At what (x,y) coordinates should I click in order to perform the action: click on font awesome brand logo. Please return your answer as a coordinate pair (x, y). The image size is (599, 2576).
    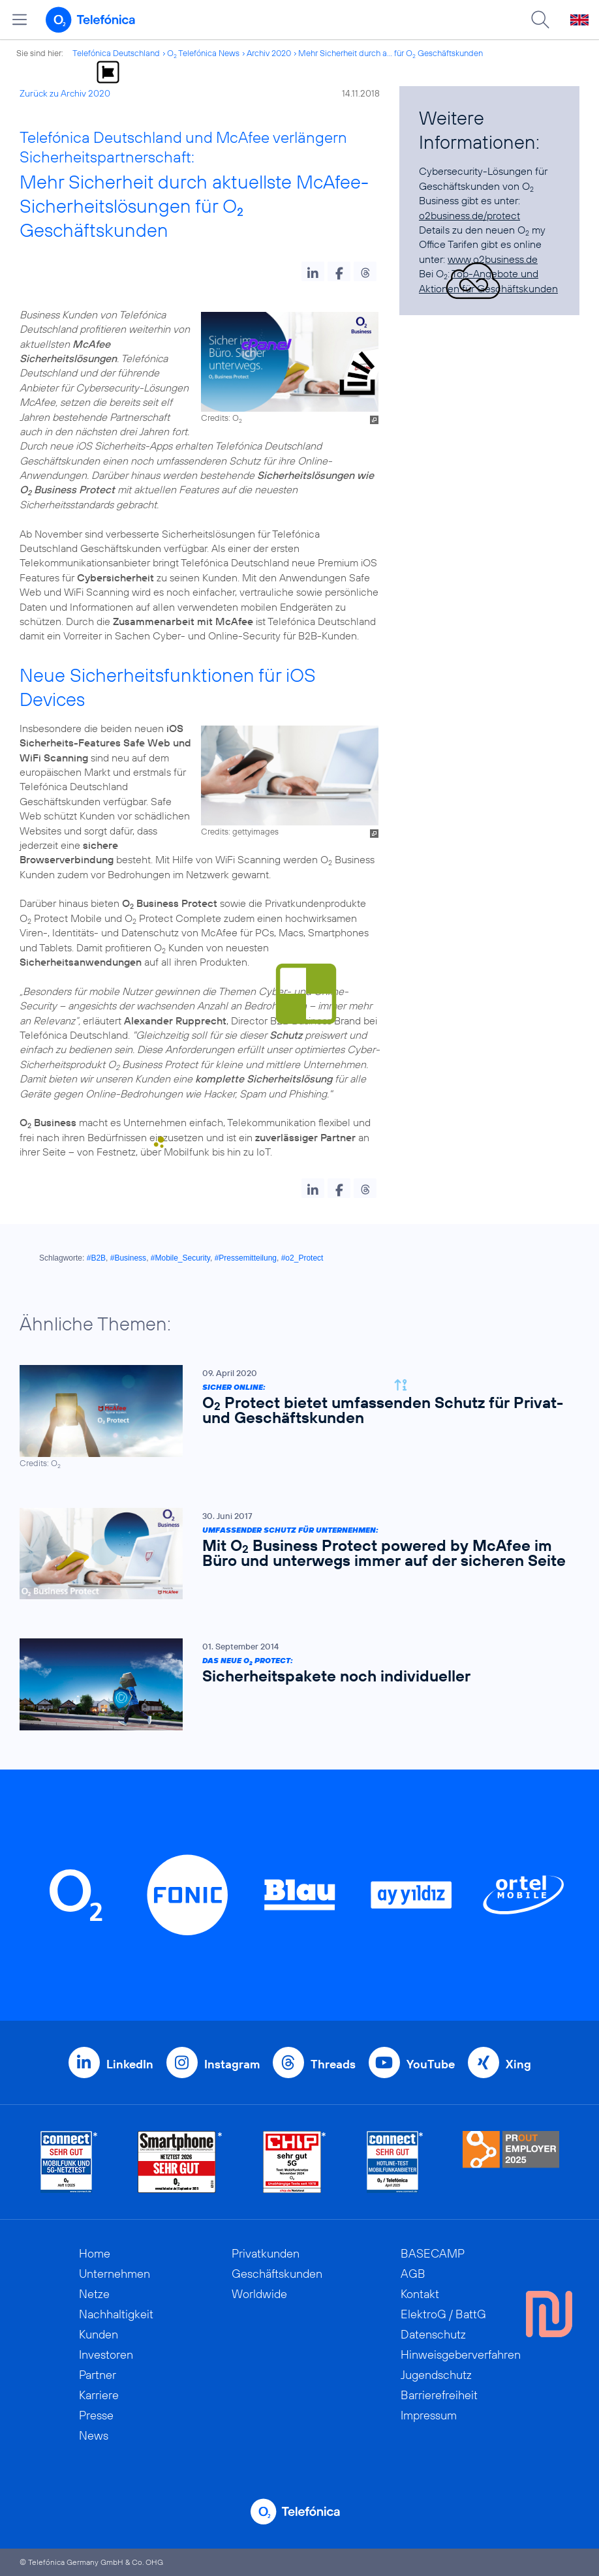
    Looking at the image, I should click on (108, 72).